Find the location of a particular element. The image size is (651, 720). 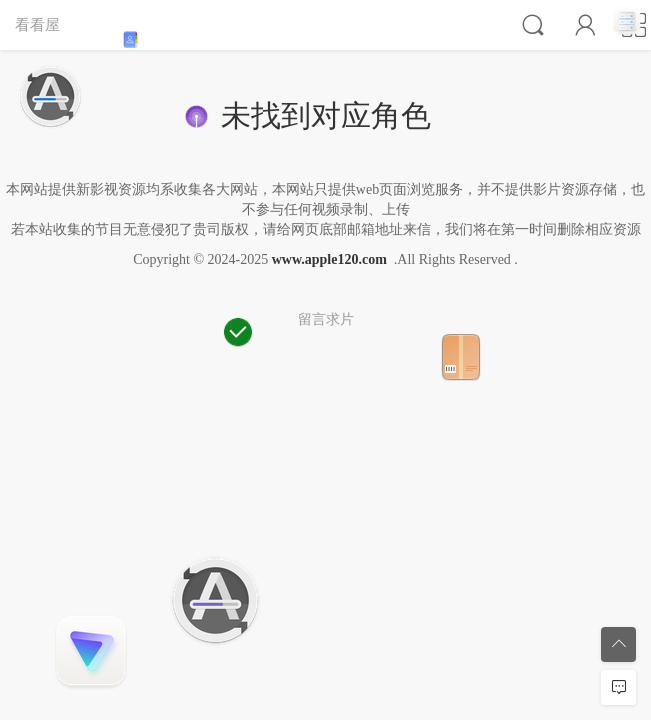

check for available software updates is located at coordinates (50, 96).